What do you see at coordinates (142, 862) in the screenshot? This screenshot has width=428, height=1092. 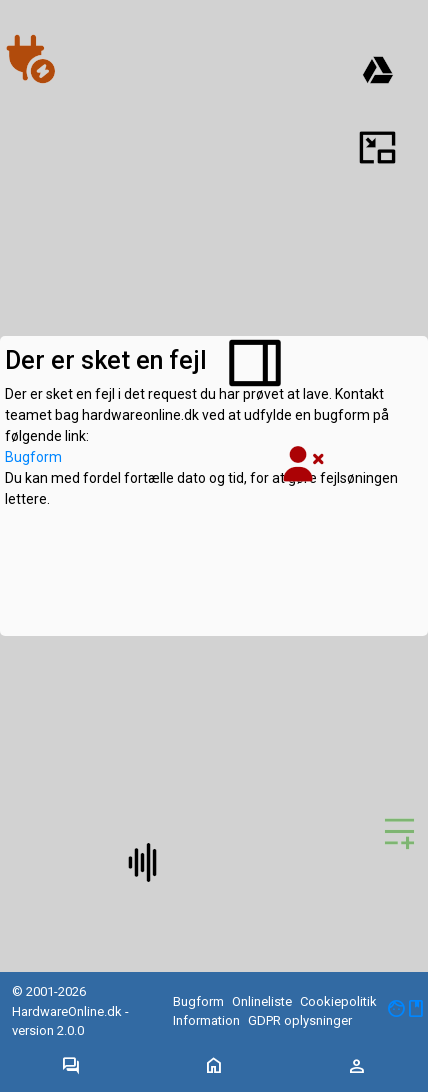 I see `open clyp audio sharing platform` at bounding box center [142, 862].